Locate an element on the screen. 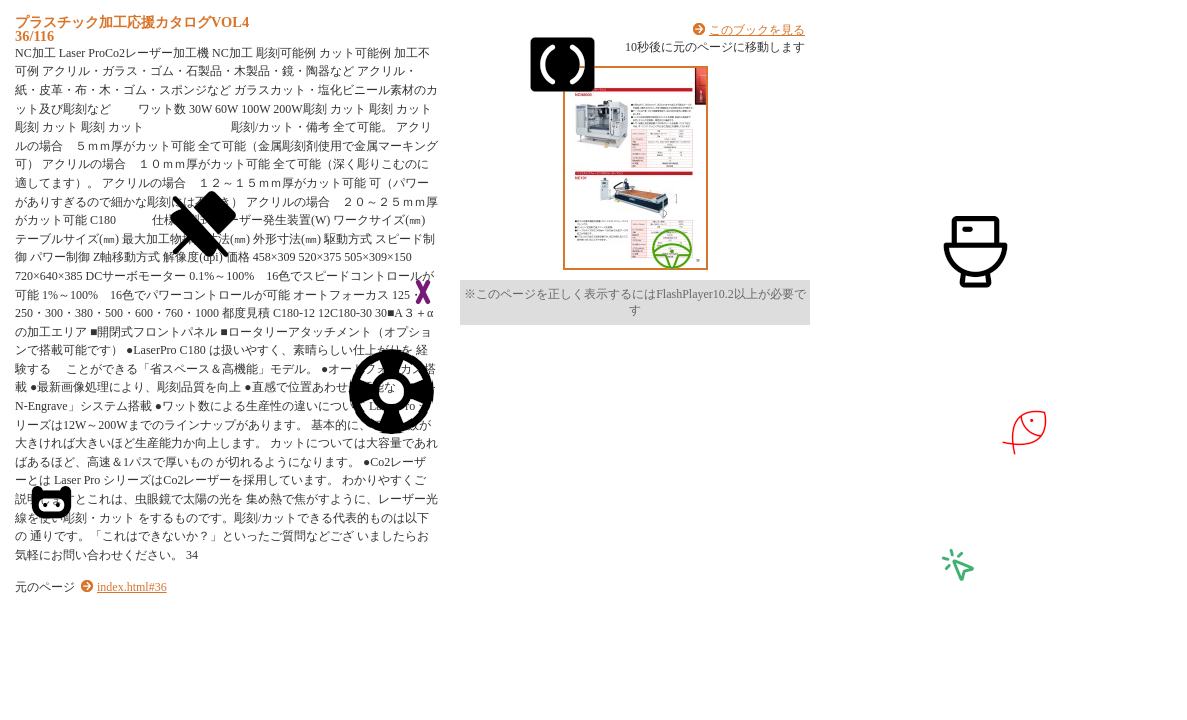 Image resolution: width=1187 pixels, height=720 pixels. access fishing or marine-related features is located at coordinates (1026, 431).